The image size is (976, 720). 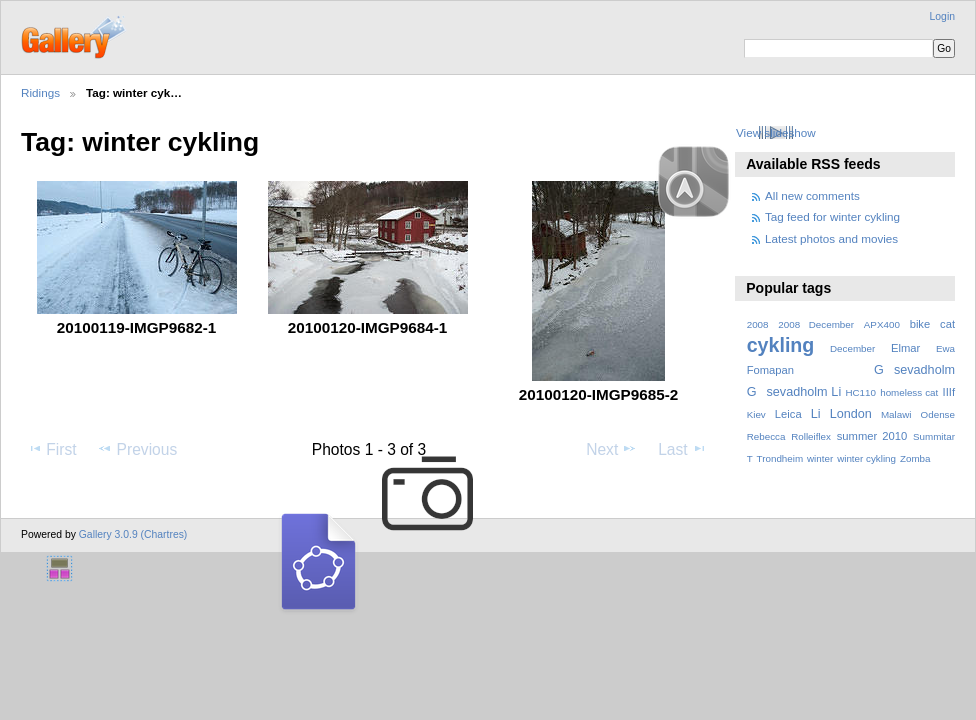 What do you see at coordinates (427, 490) in the screenshot?
I see `take a photo` at bounding box center [427, 490].